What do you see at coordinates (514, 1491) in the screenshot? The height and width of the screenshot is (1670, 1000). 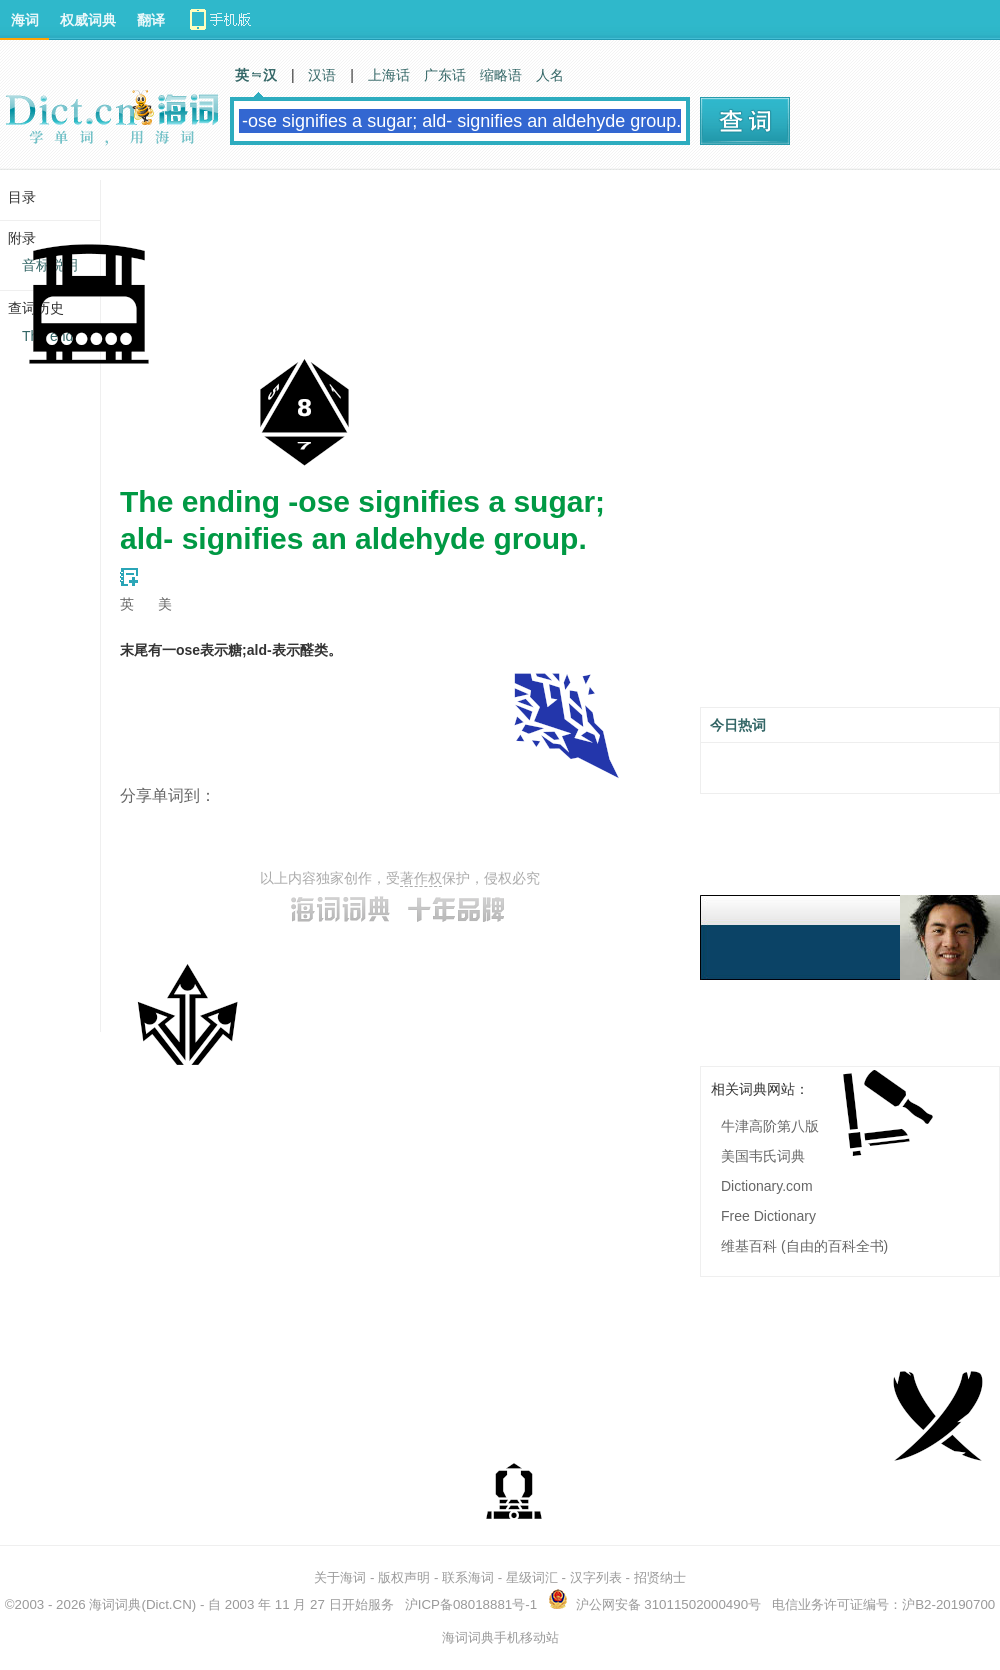 I see `view current energy or fuel reserves` at bounding box center [514, 1491].